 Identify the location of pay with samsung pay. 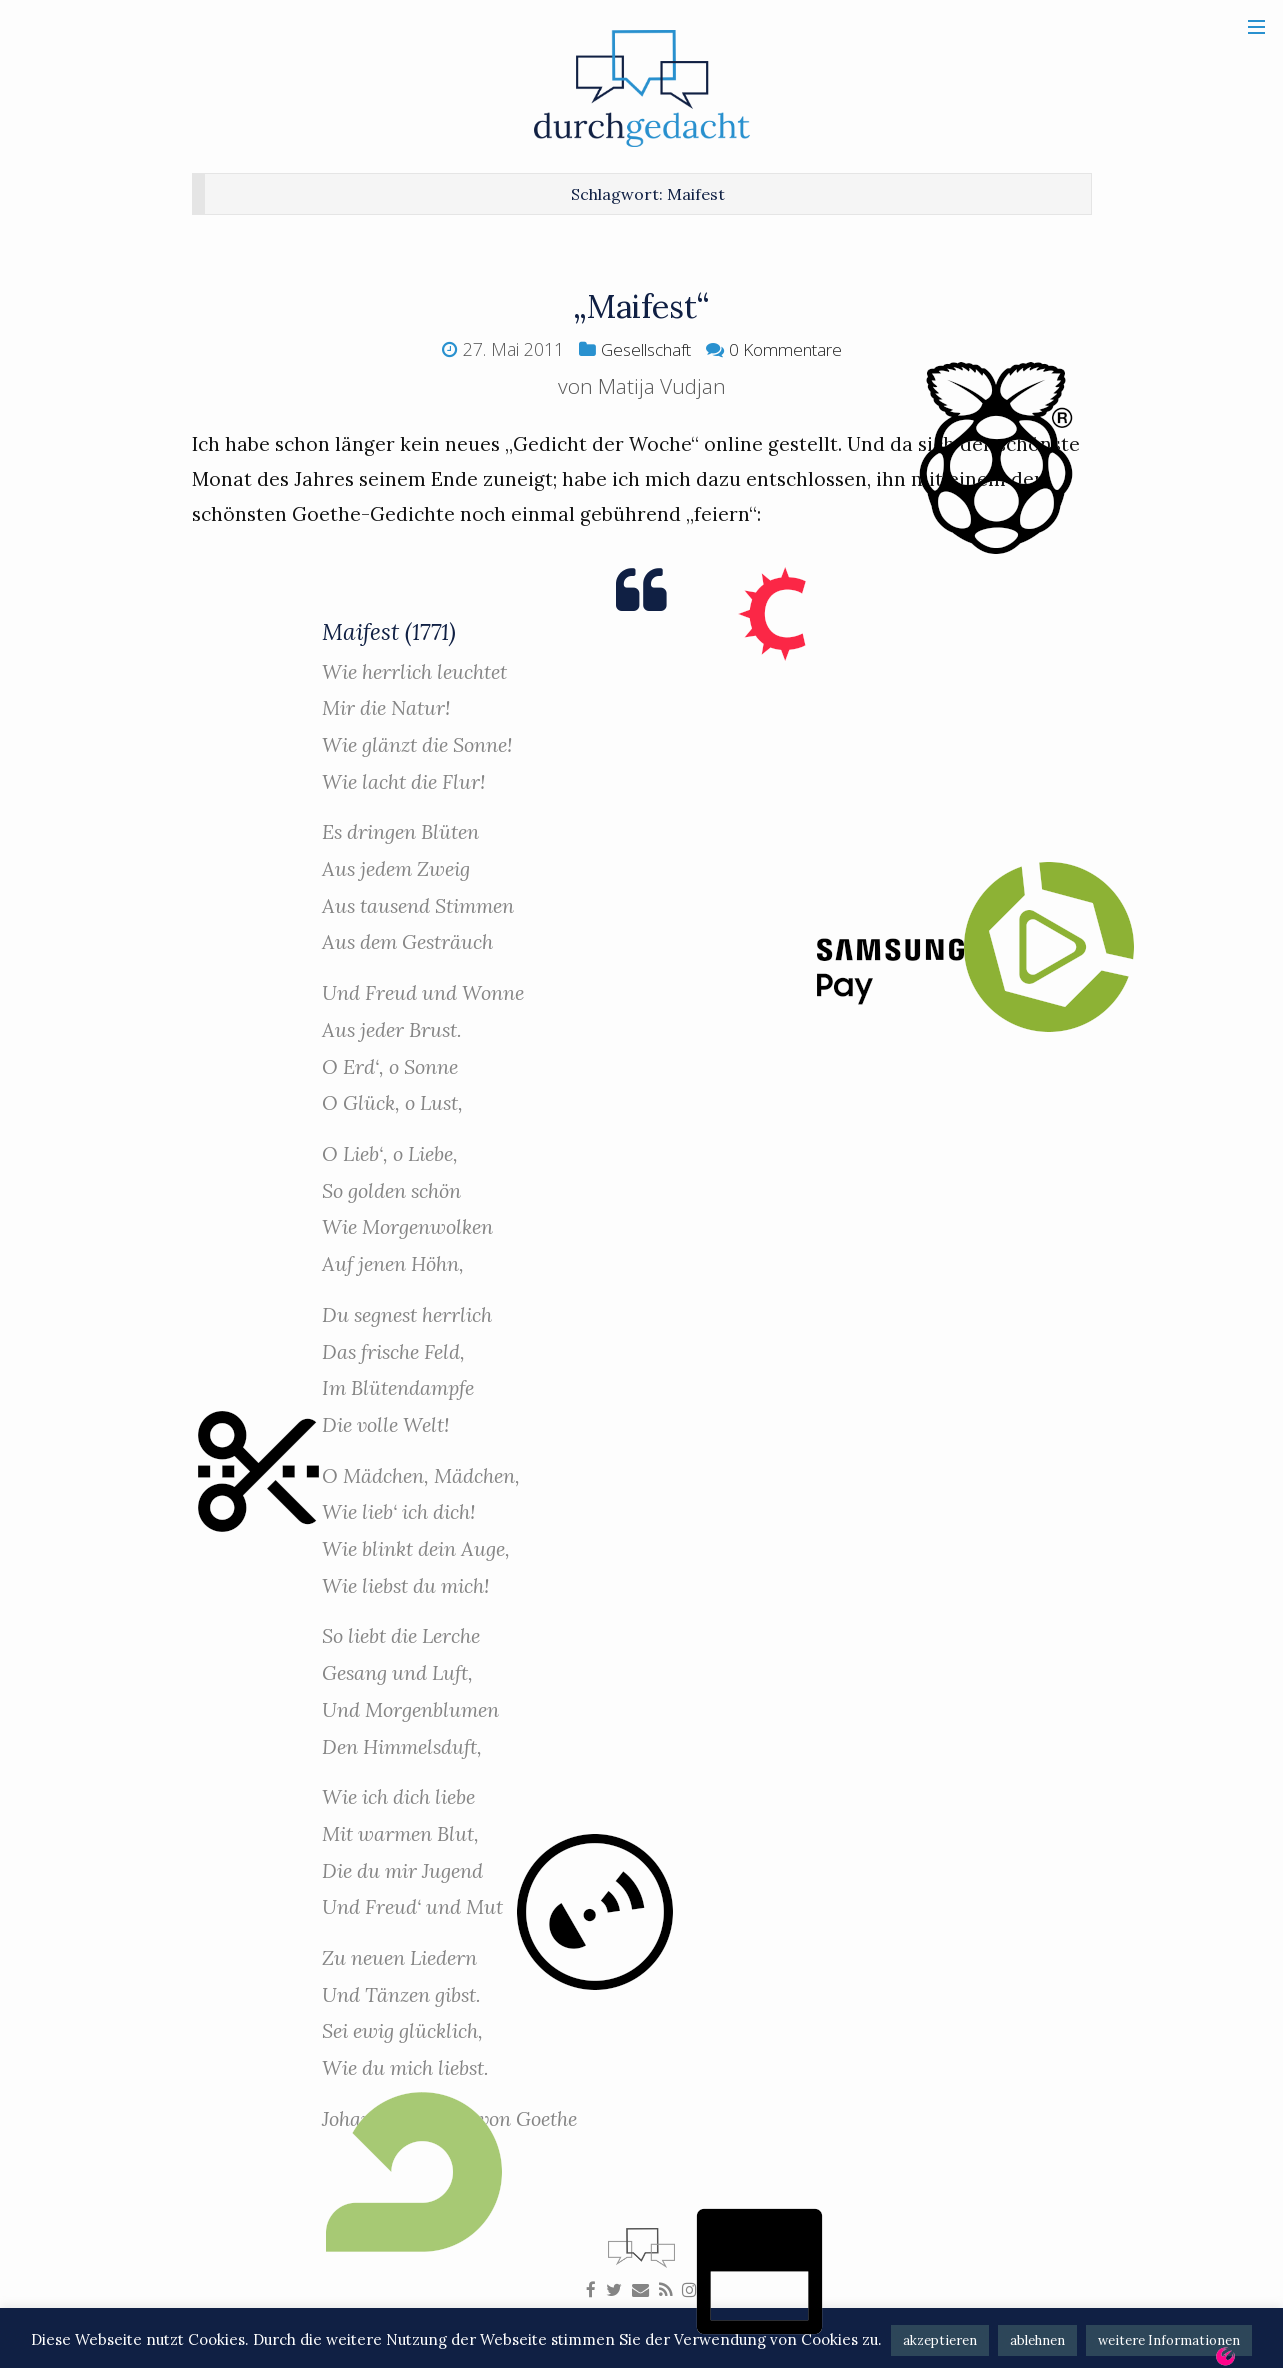
(890, 971).